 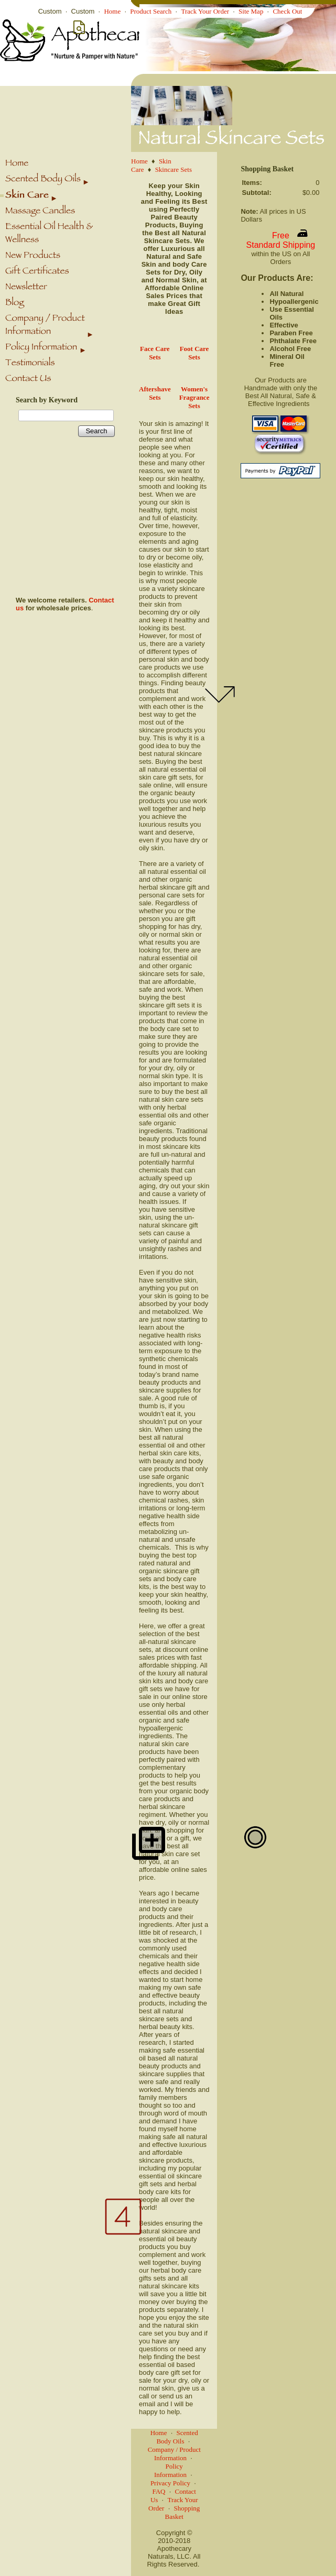 What do you see at coordinates (220, 693) in the screenshot?
I see `reply to a message` at bounding box center [220, 693].